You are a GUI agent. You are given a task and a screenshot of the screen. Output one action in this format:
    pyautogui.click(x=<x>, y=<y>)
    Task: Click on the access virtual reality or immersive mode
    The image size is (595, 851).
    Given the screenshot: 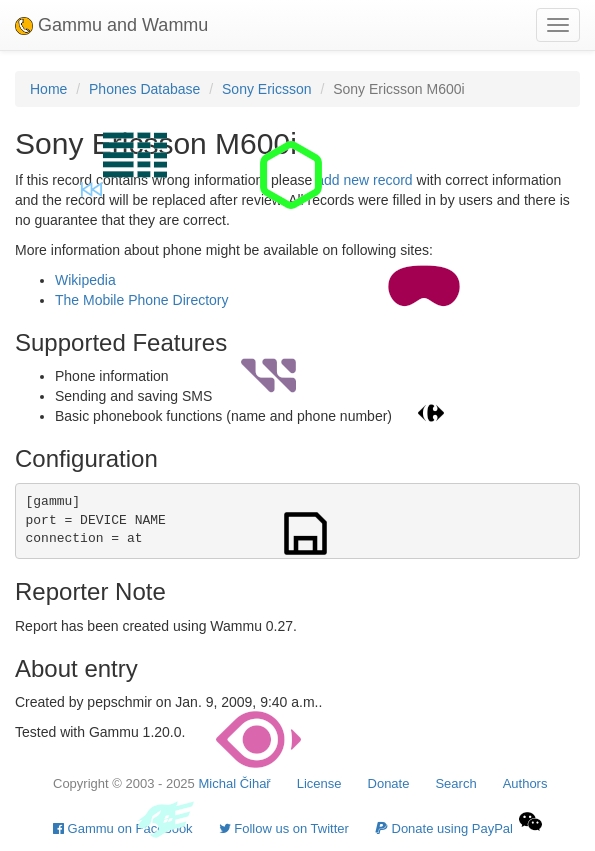 What is the action you would take?
    pyautogui.click(x=424, y=285)
    